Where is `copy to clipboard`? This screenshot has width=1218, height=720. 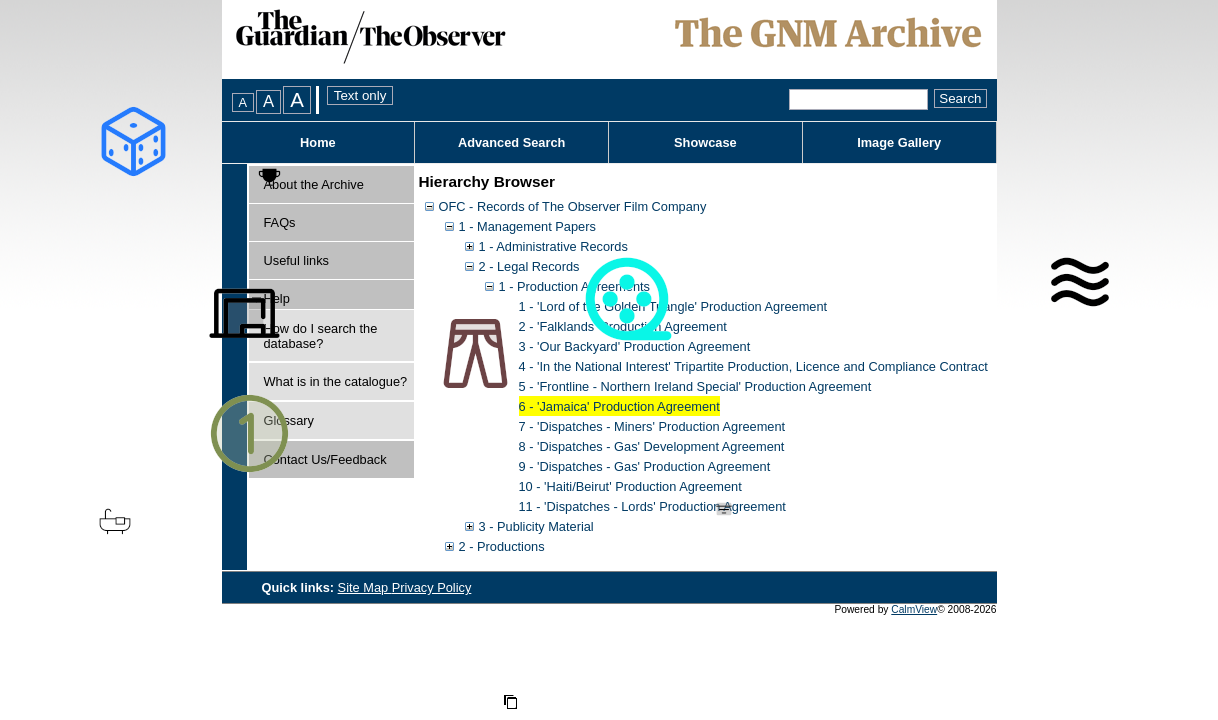 copy to clipboard is located at coordinates (511, 702).